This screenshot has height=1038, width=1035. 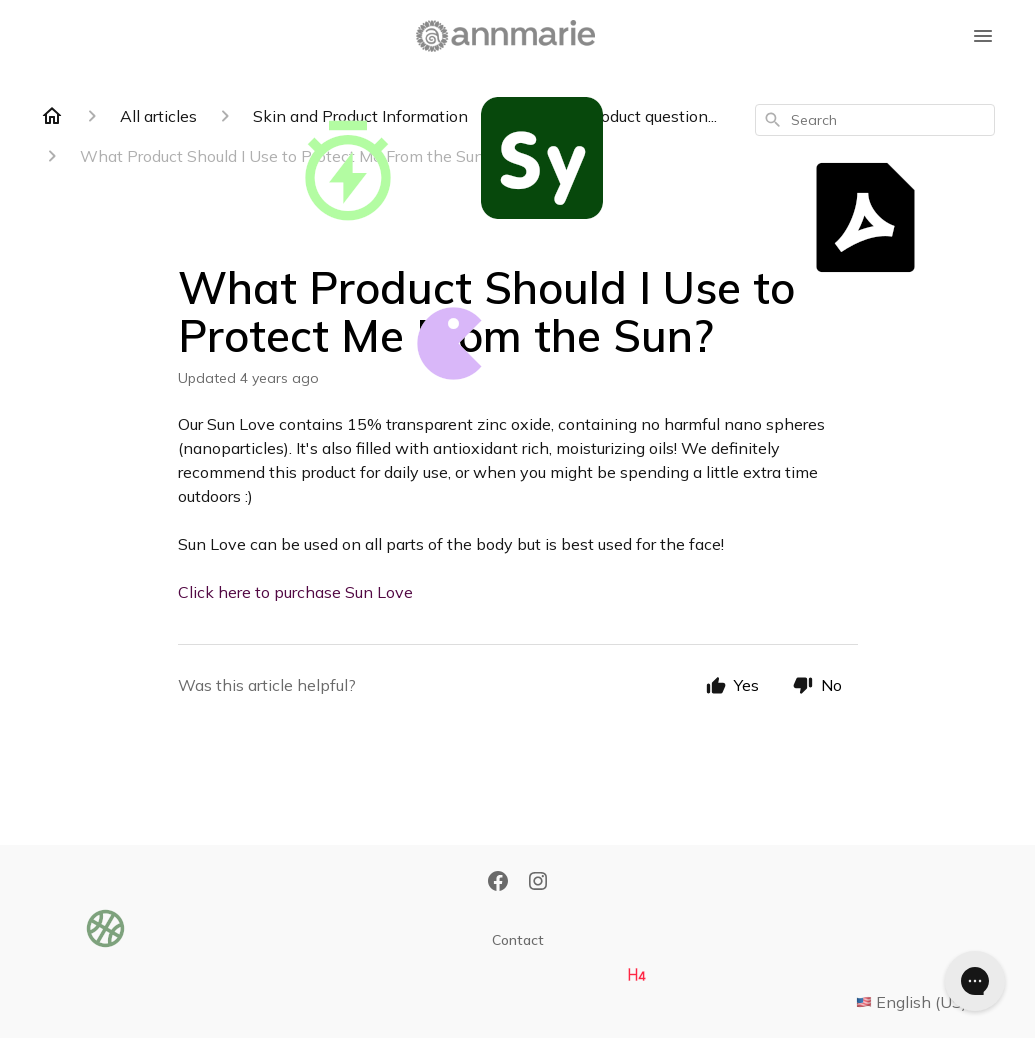 I want to click on access sports scores and updates, so click(x=105, y=928).